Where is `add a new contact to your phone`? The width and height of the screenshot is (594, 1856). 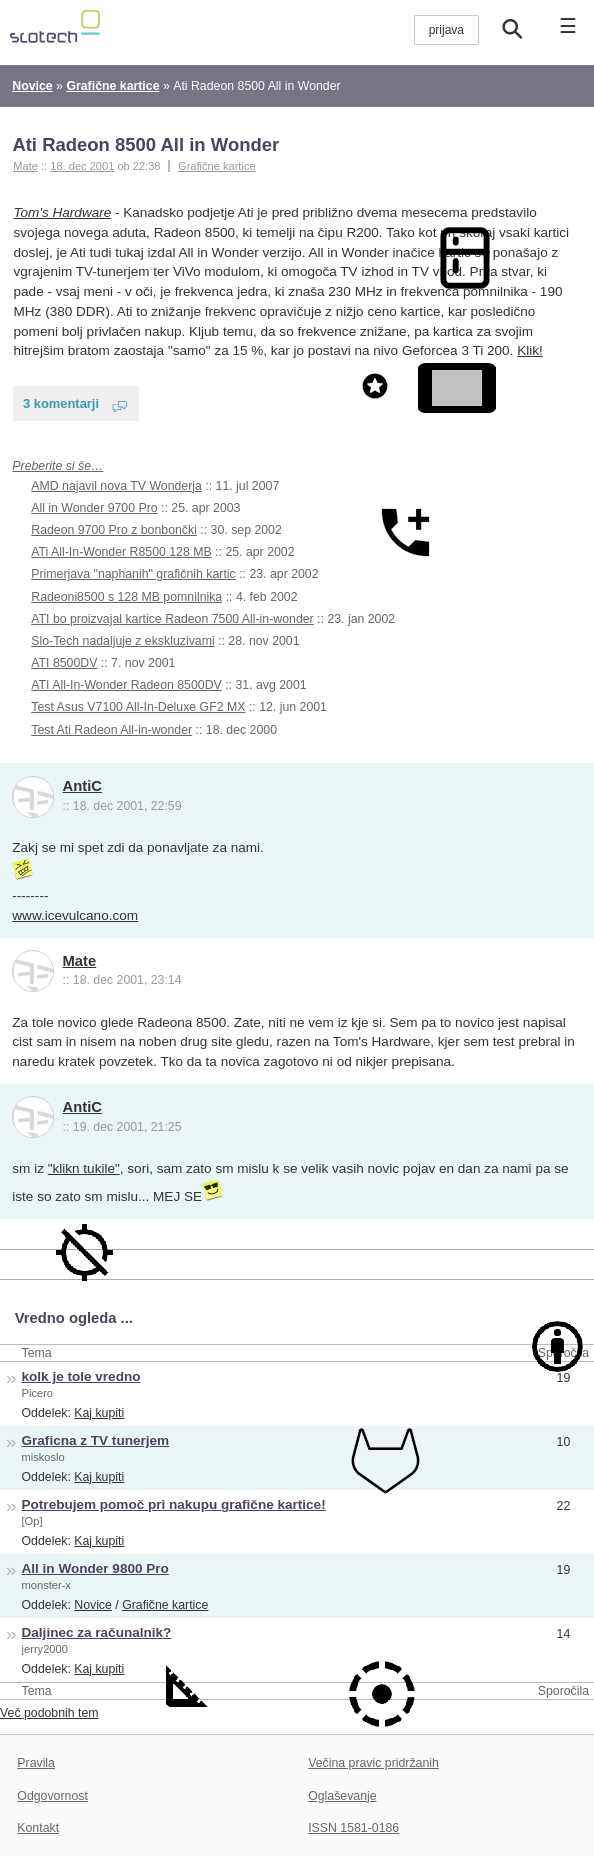
add a new contact to your phone is located at coordinates (405, 532).